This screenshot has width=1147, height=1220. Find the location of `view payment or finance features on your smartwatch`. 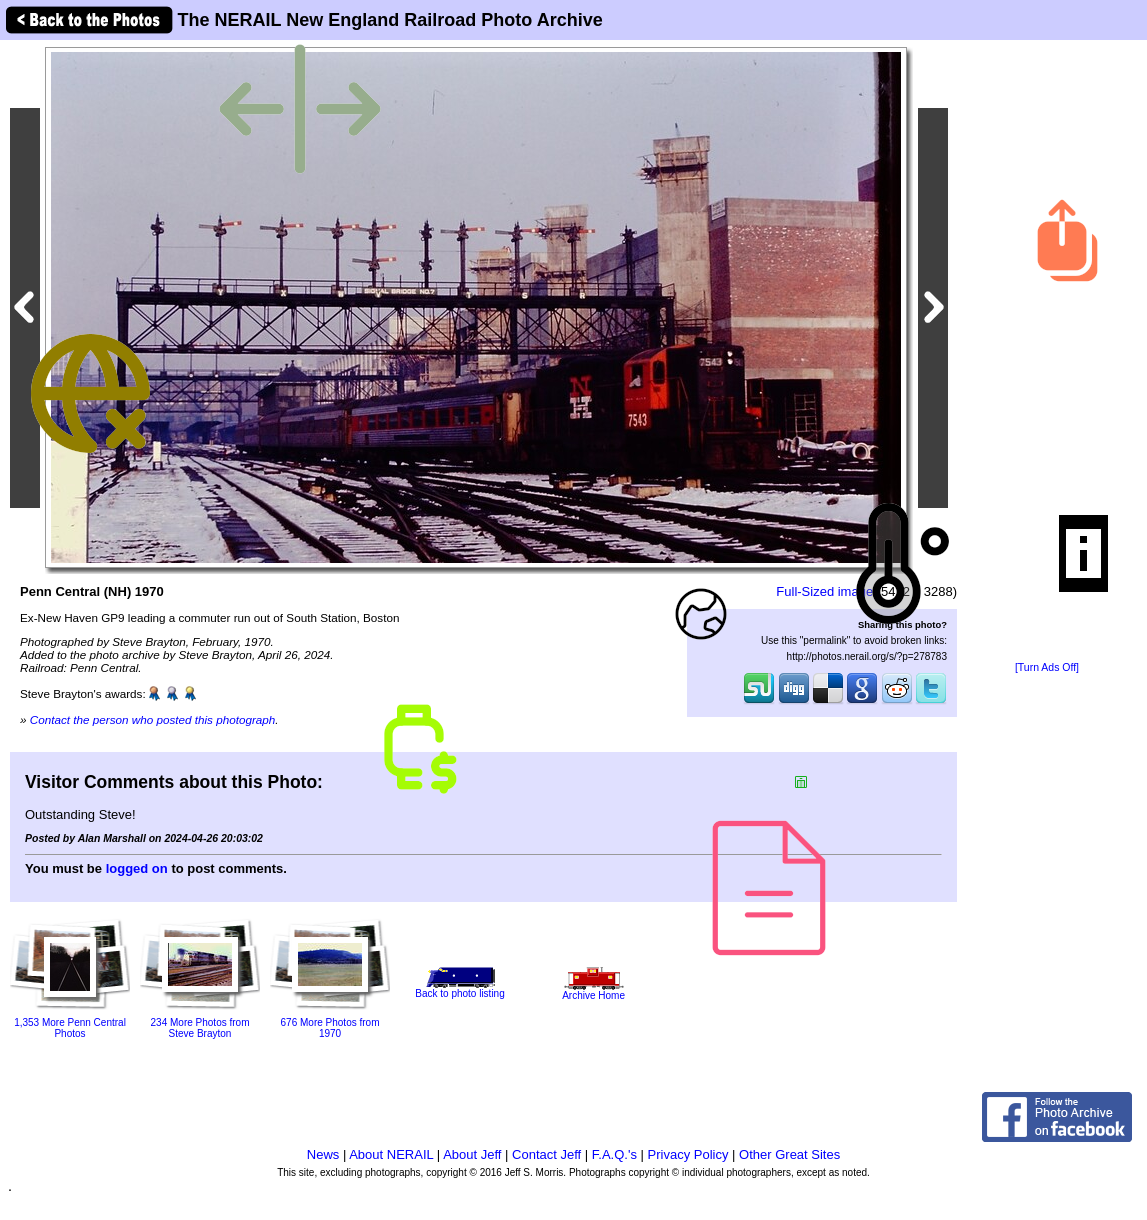

view payment or finance features on your smartwatch is located at coordinates (414, 747).